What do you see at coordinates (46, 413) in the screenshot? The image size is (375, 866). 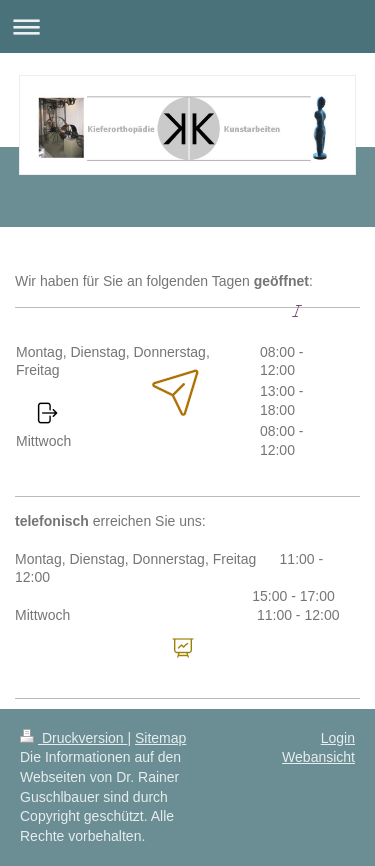 I see `sign out or log out of account` at bounding box center [46, 413].